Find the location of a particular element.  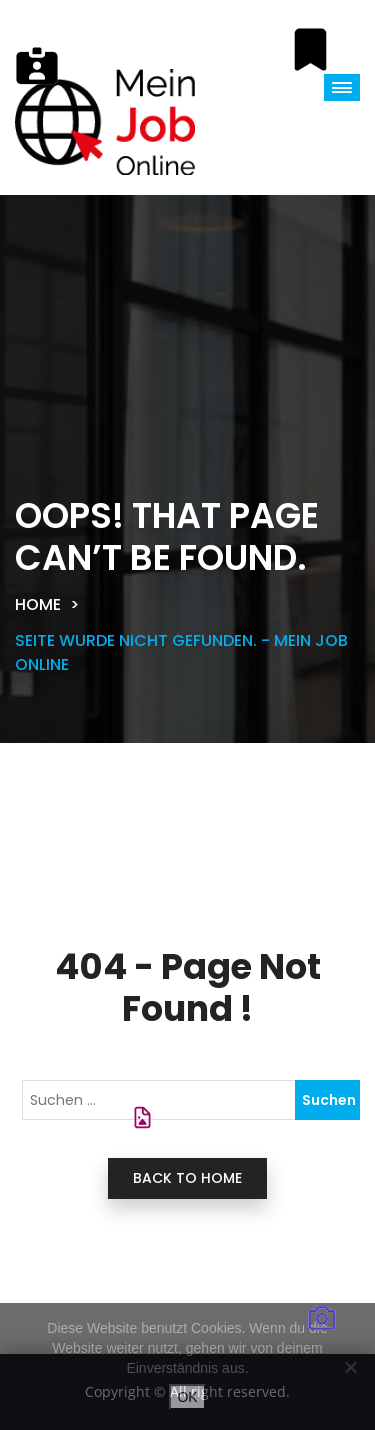

take a photo is located at coordinates (322, 1318).